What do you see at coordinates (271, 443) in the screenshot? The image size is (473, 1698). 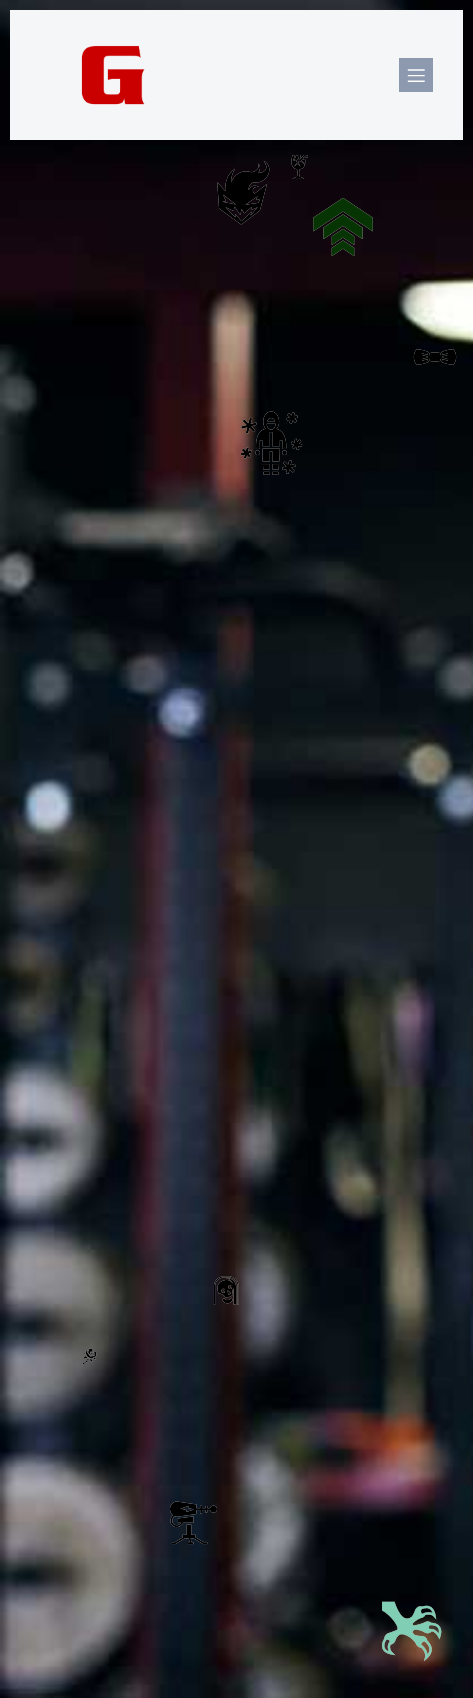 I see `indicates severe winter weather conditions` at bounding box center [271, 443].